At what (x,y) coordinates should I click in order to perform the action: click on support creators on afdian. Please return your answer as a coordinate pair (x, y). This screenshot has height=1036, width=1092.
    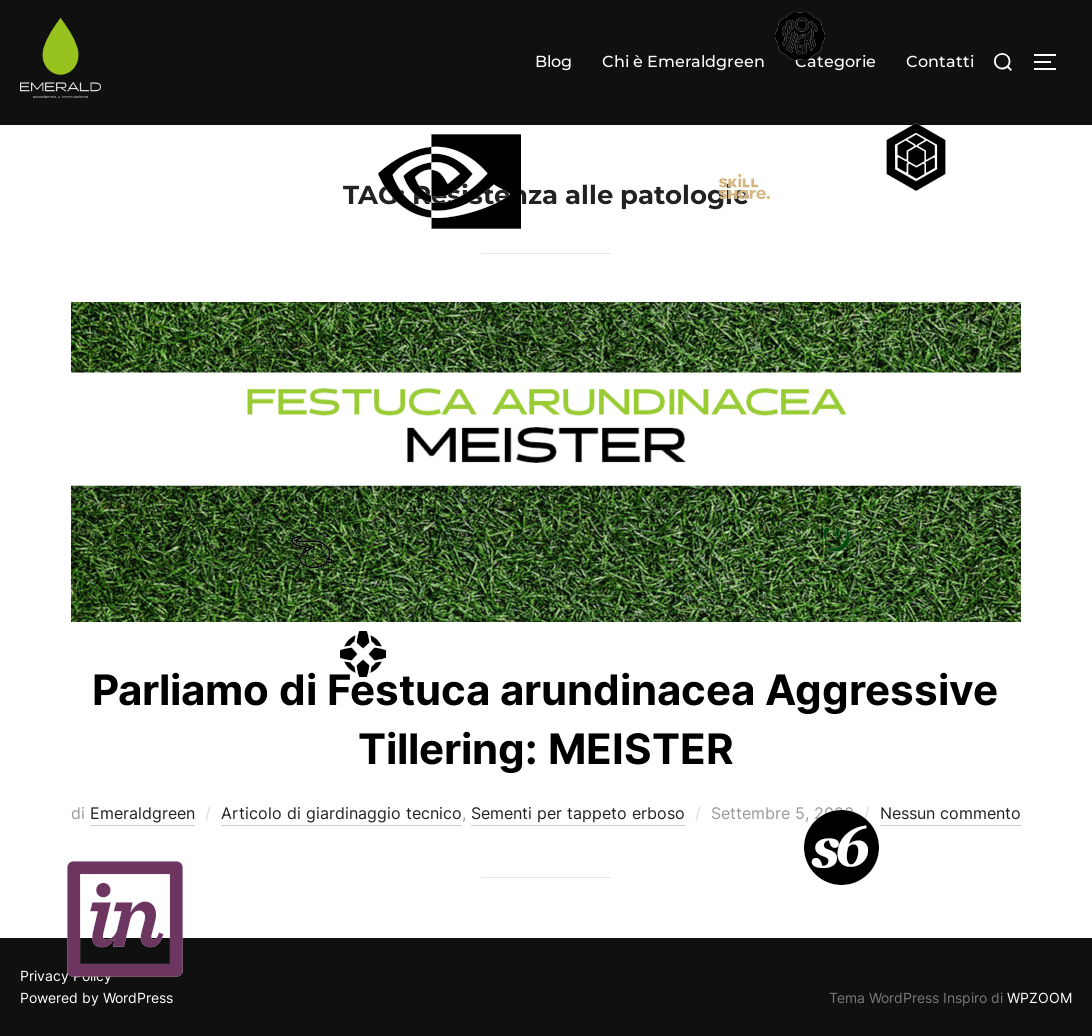
    Looking at the image, I should click on (312, 552).